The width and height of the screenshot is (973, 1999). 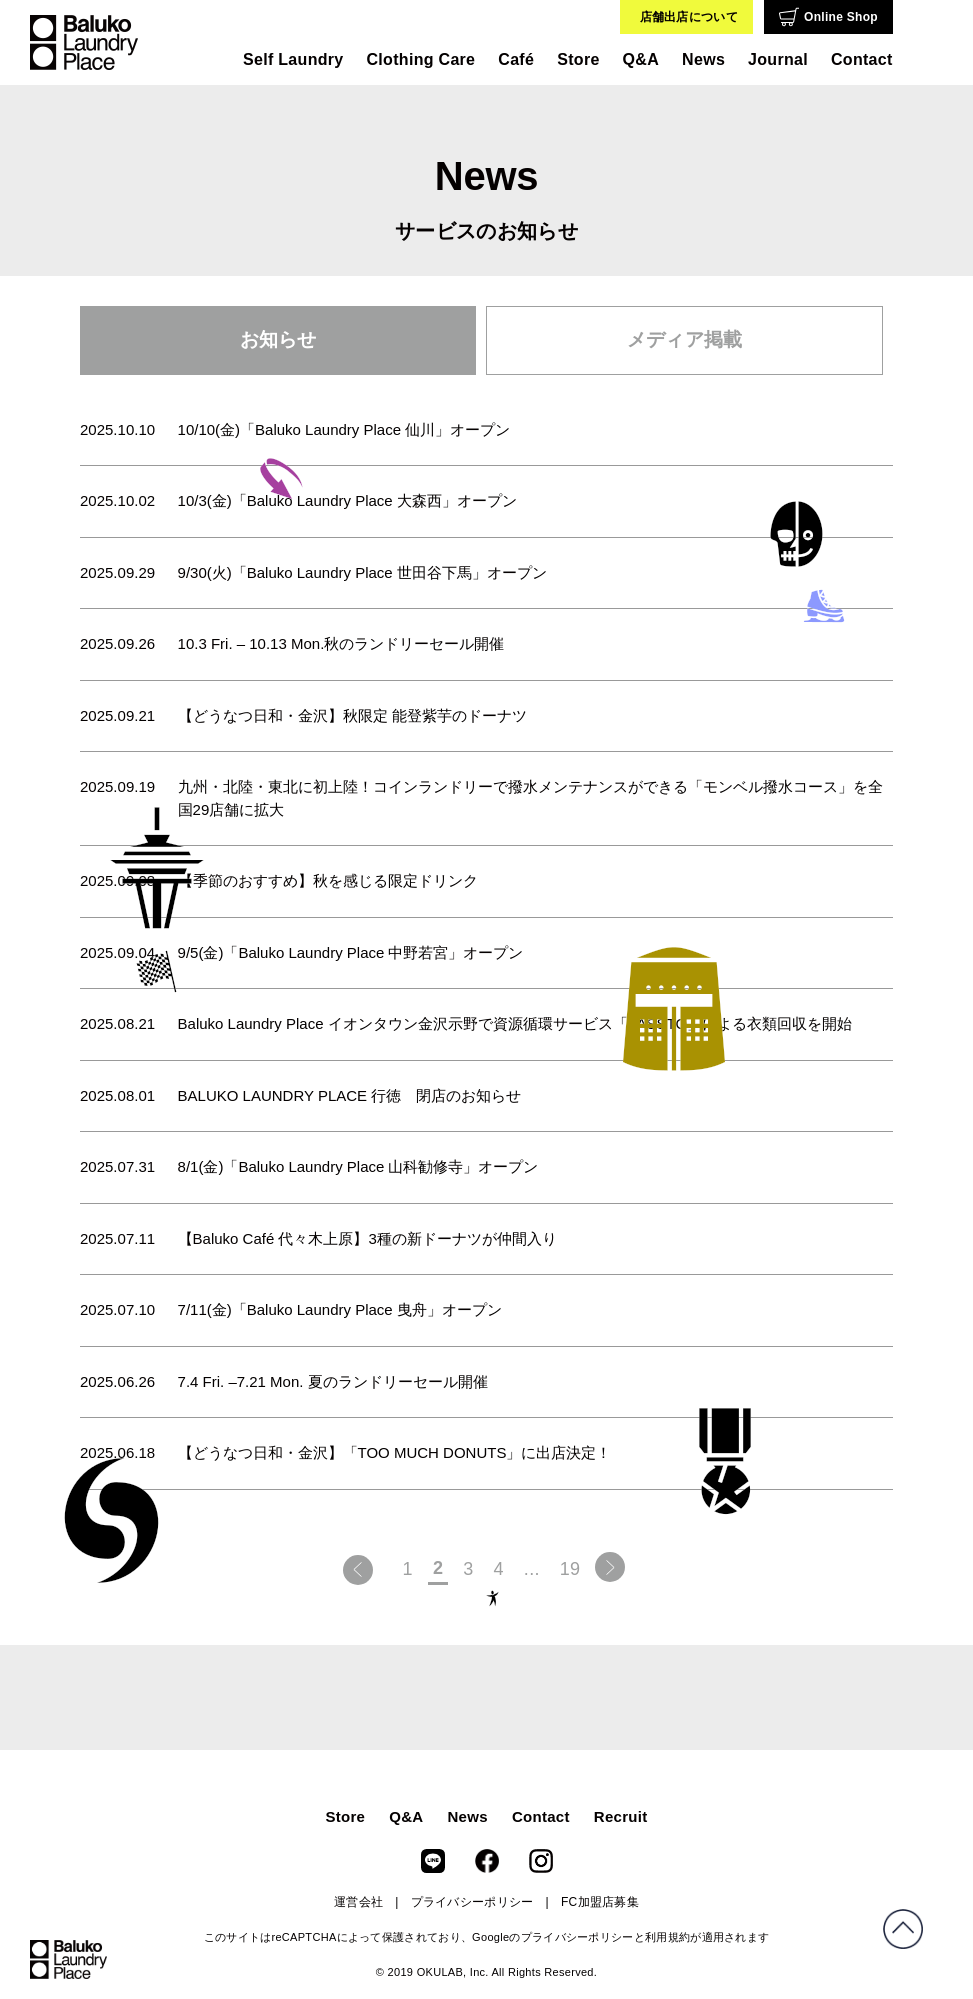 What do you see at coordinates (157, 866) in the screenshot?
I see `view Seattle location or destination` at bounding box center [157, 866].